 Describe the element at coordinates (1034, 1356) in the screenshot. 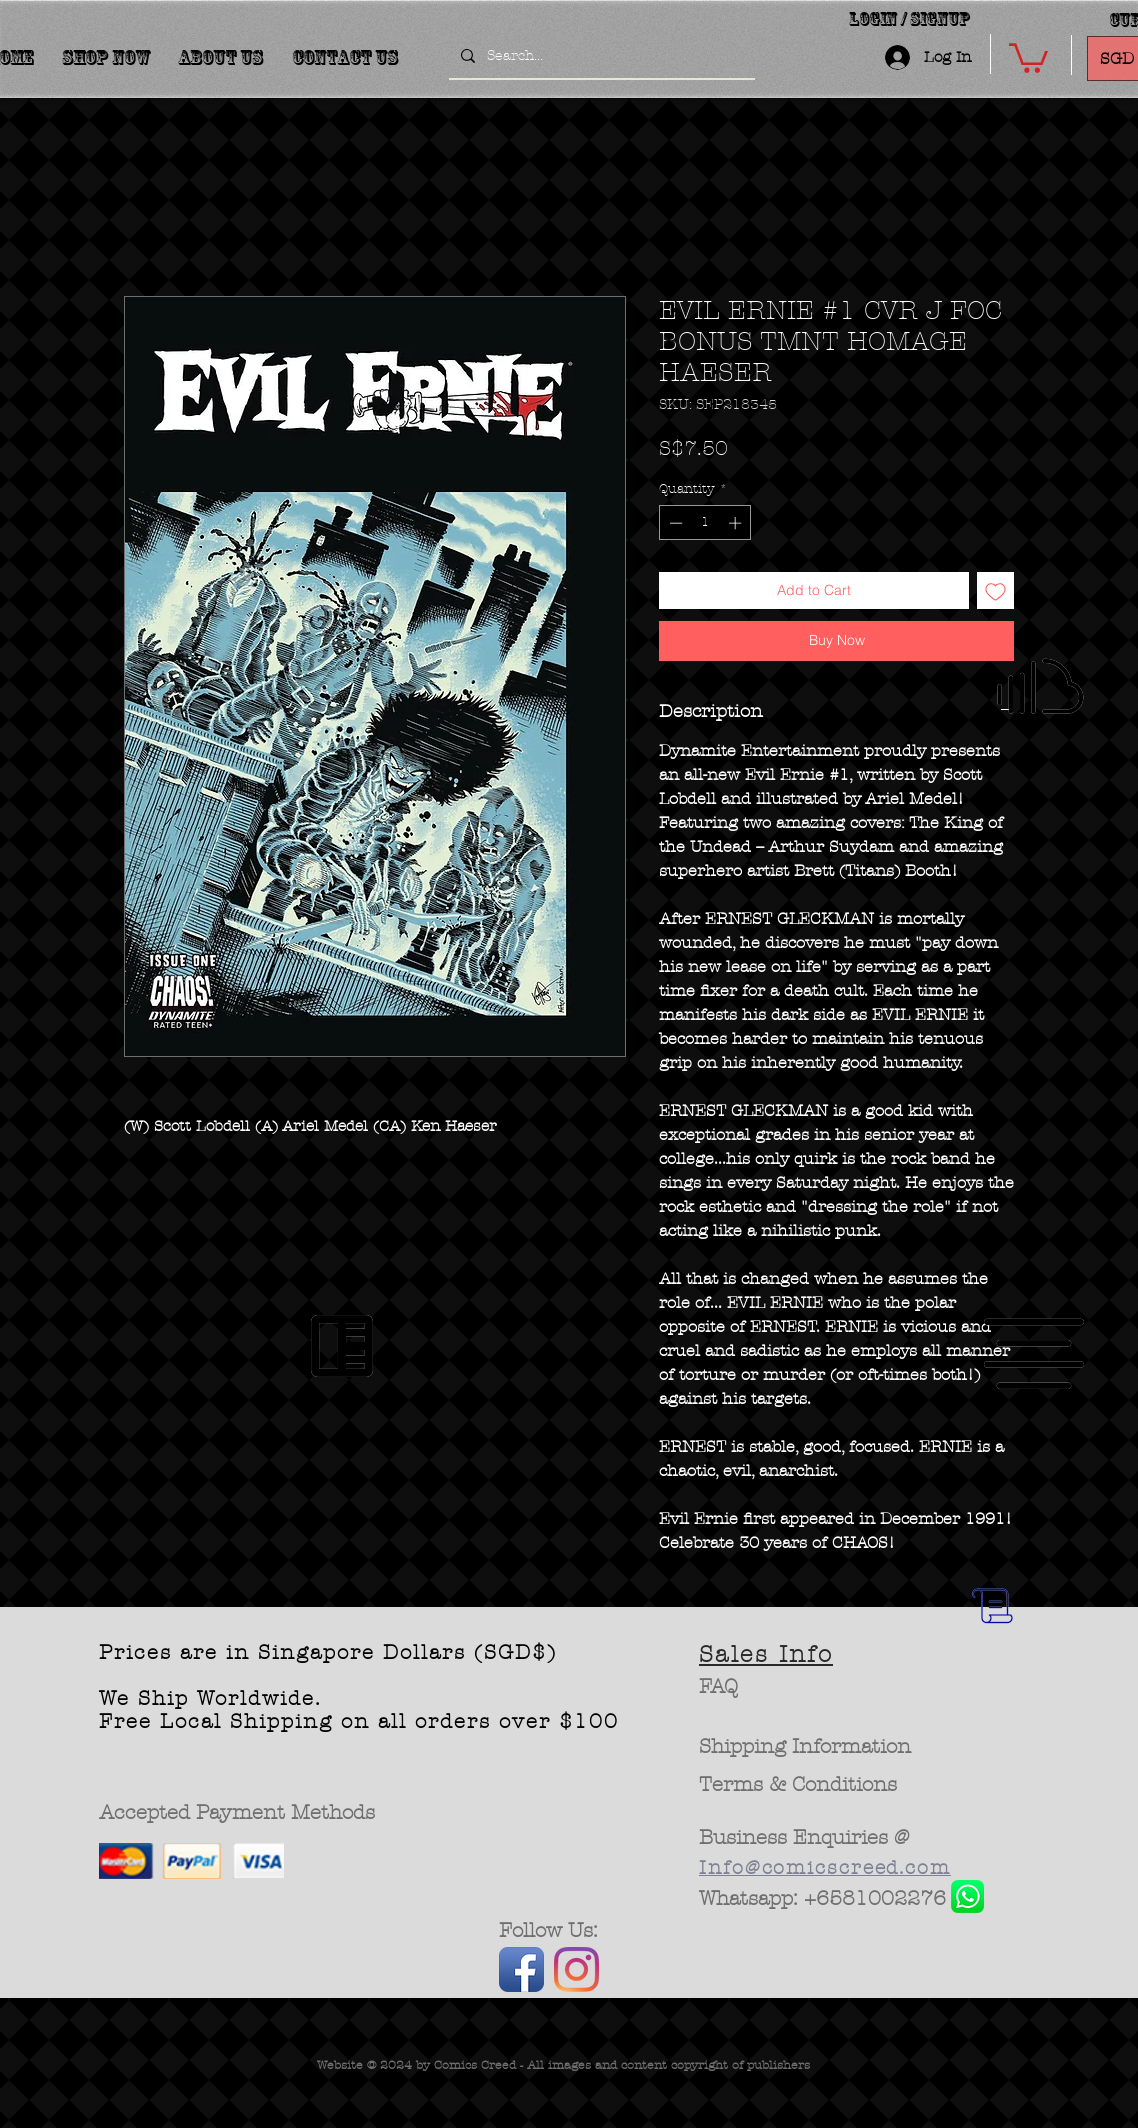

I see `center align text` at that location.